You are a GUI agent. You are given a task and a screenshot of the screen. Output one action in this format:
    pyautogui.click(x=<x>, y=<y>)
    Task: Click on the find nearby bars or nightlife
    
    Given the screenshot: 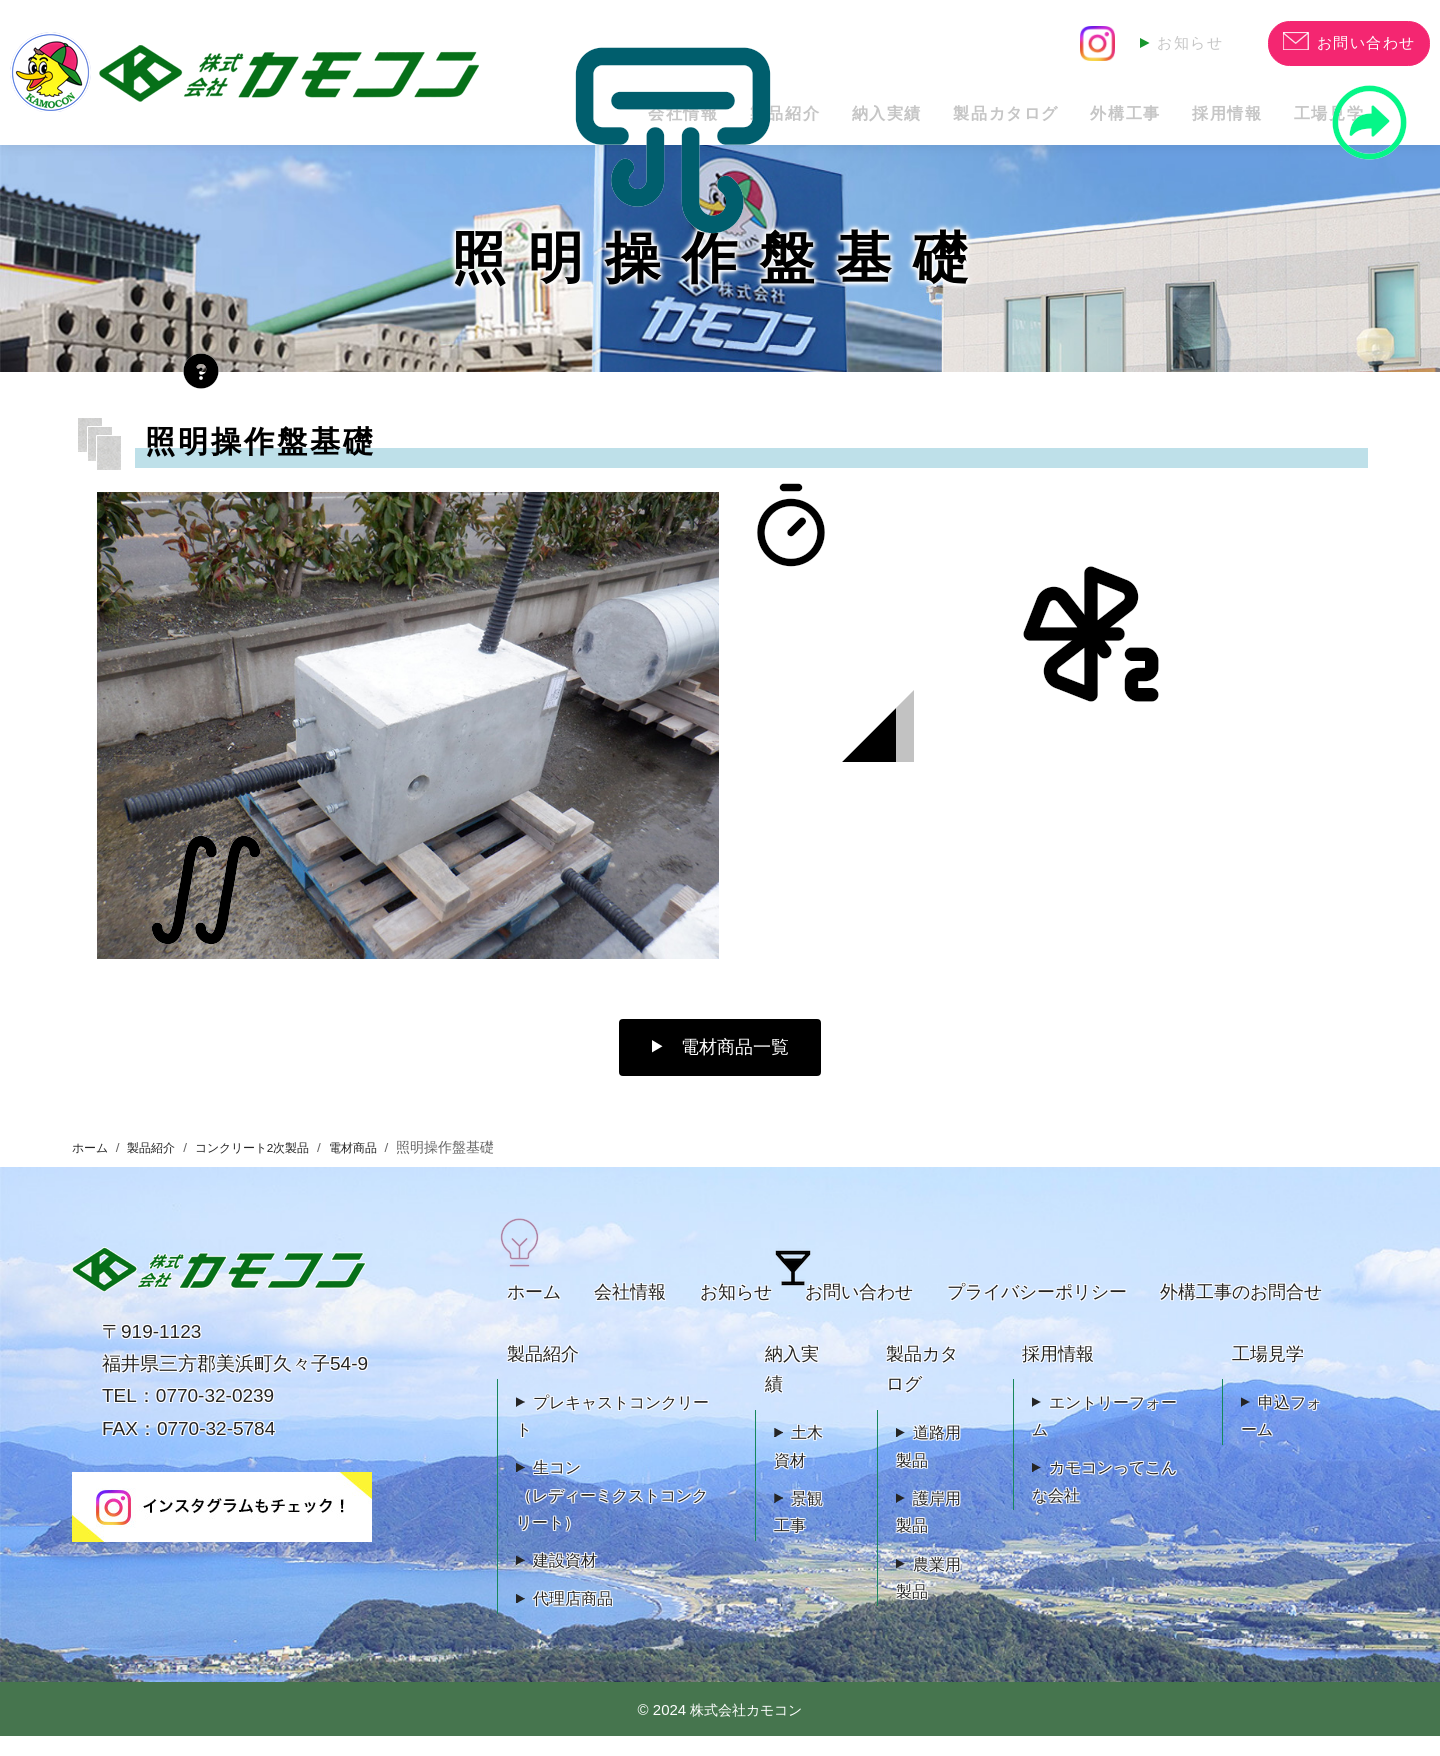 What is the action you would take?
    pyautogui.click(x=793, y=1268)
    